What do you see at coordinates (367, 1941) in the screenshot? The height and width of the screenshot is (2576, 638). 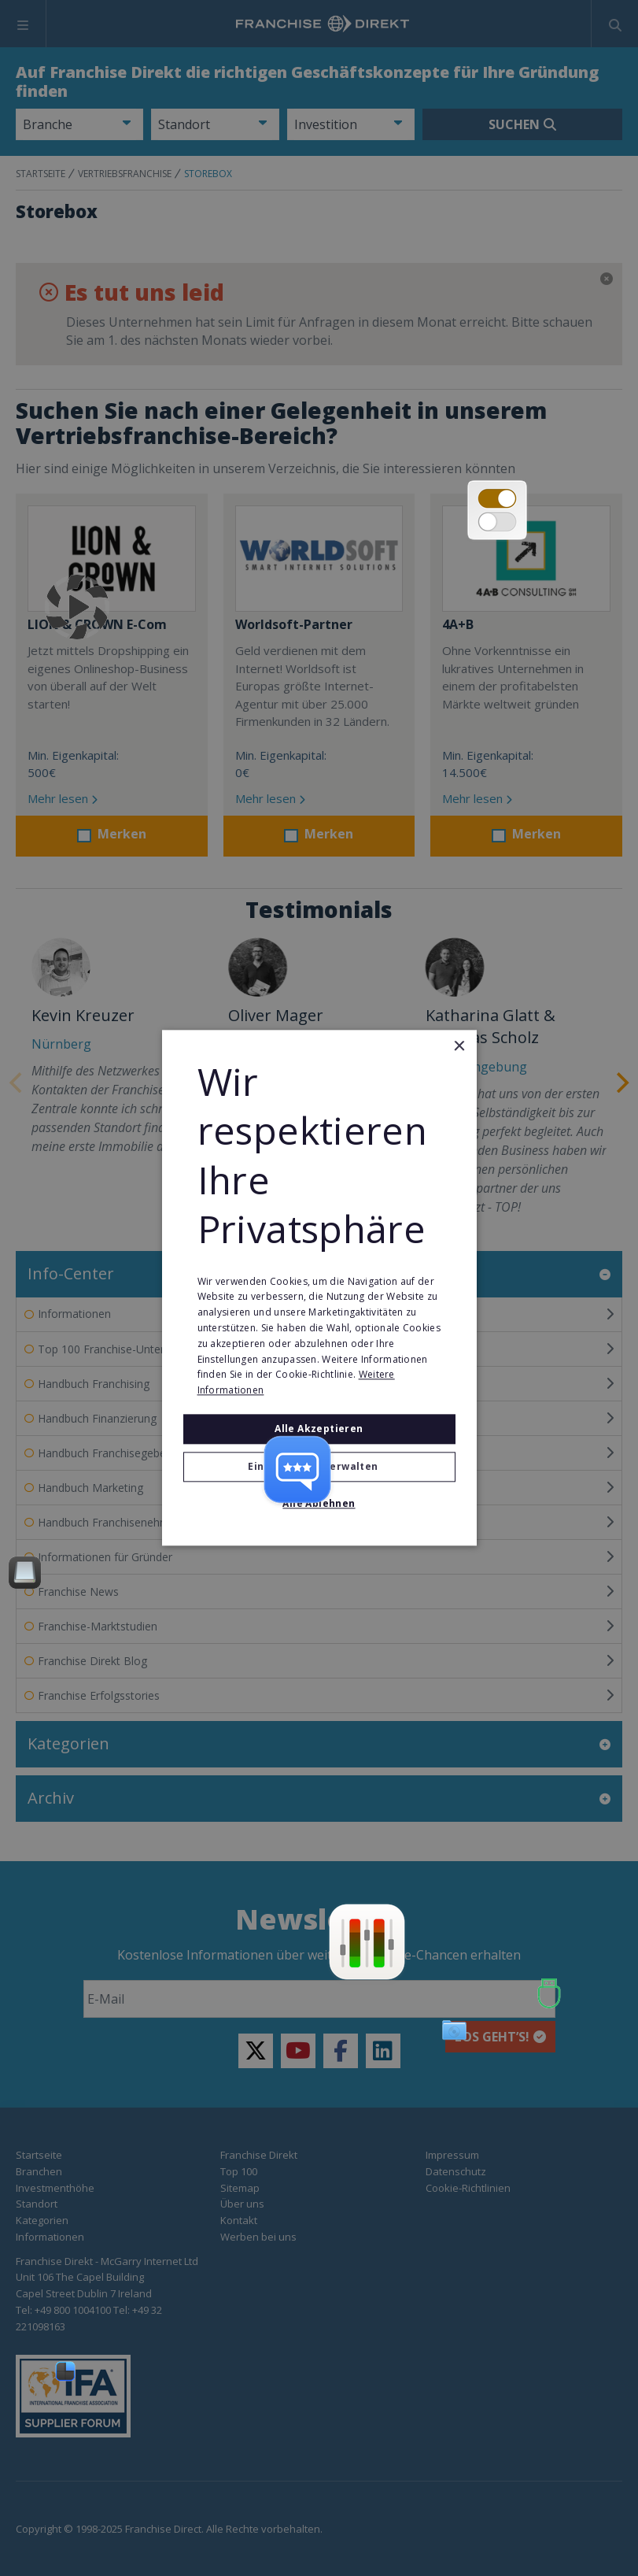 I see `open mudita24 audio mixer application` at bounding box center [367, 1941].